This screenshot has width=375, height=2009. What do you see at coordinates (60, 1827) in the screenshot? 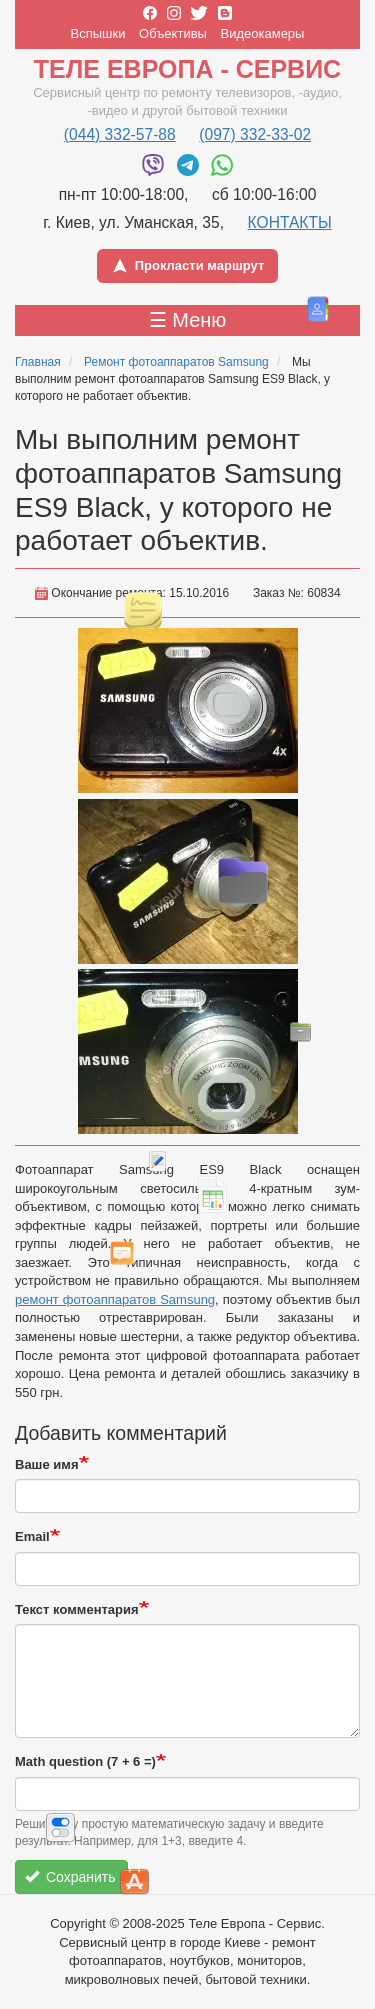
I see `open system settings or preferences` at bounding box center [60, 1827].